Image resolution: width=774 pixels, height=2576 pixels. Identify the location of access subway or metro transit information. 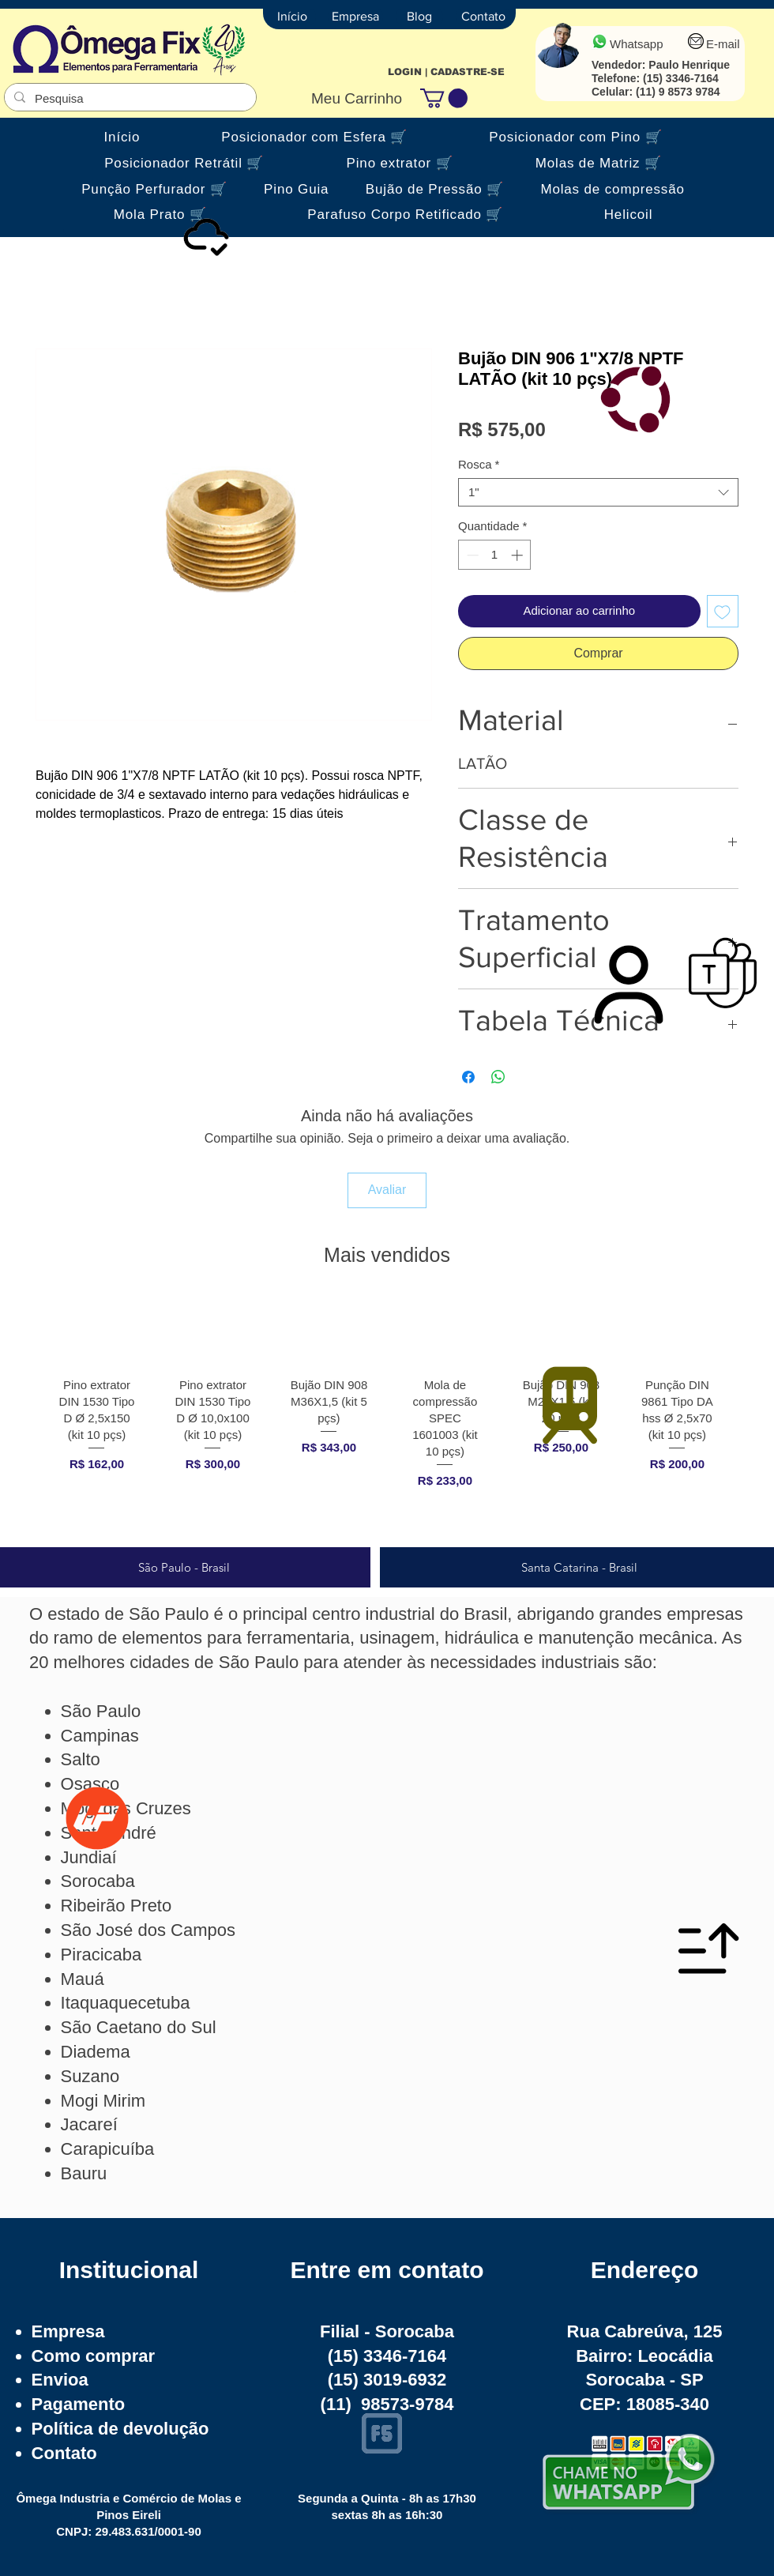
(569, 1403).